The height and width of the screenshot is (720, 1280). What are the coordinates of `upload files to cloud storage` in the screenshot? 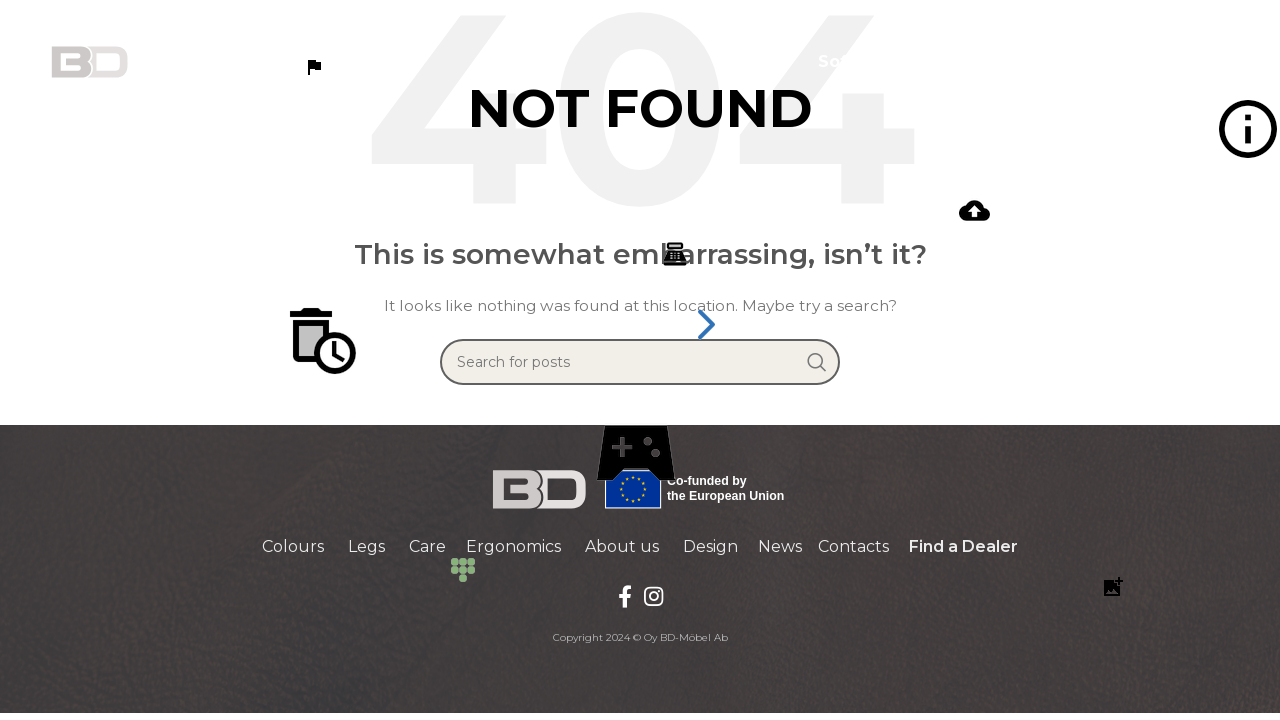 It's located at (974, 210).